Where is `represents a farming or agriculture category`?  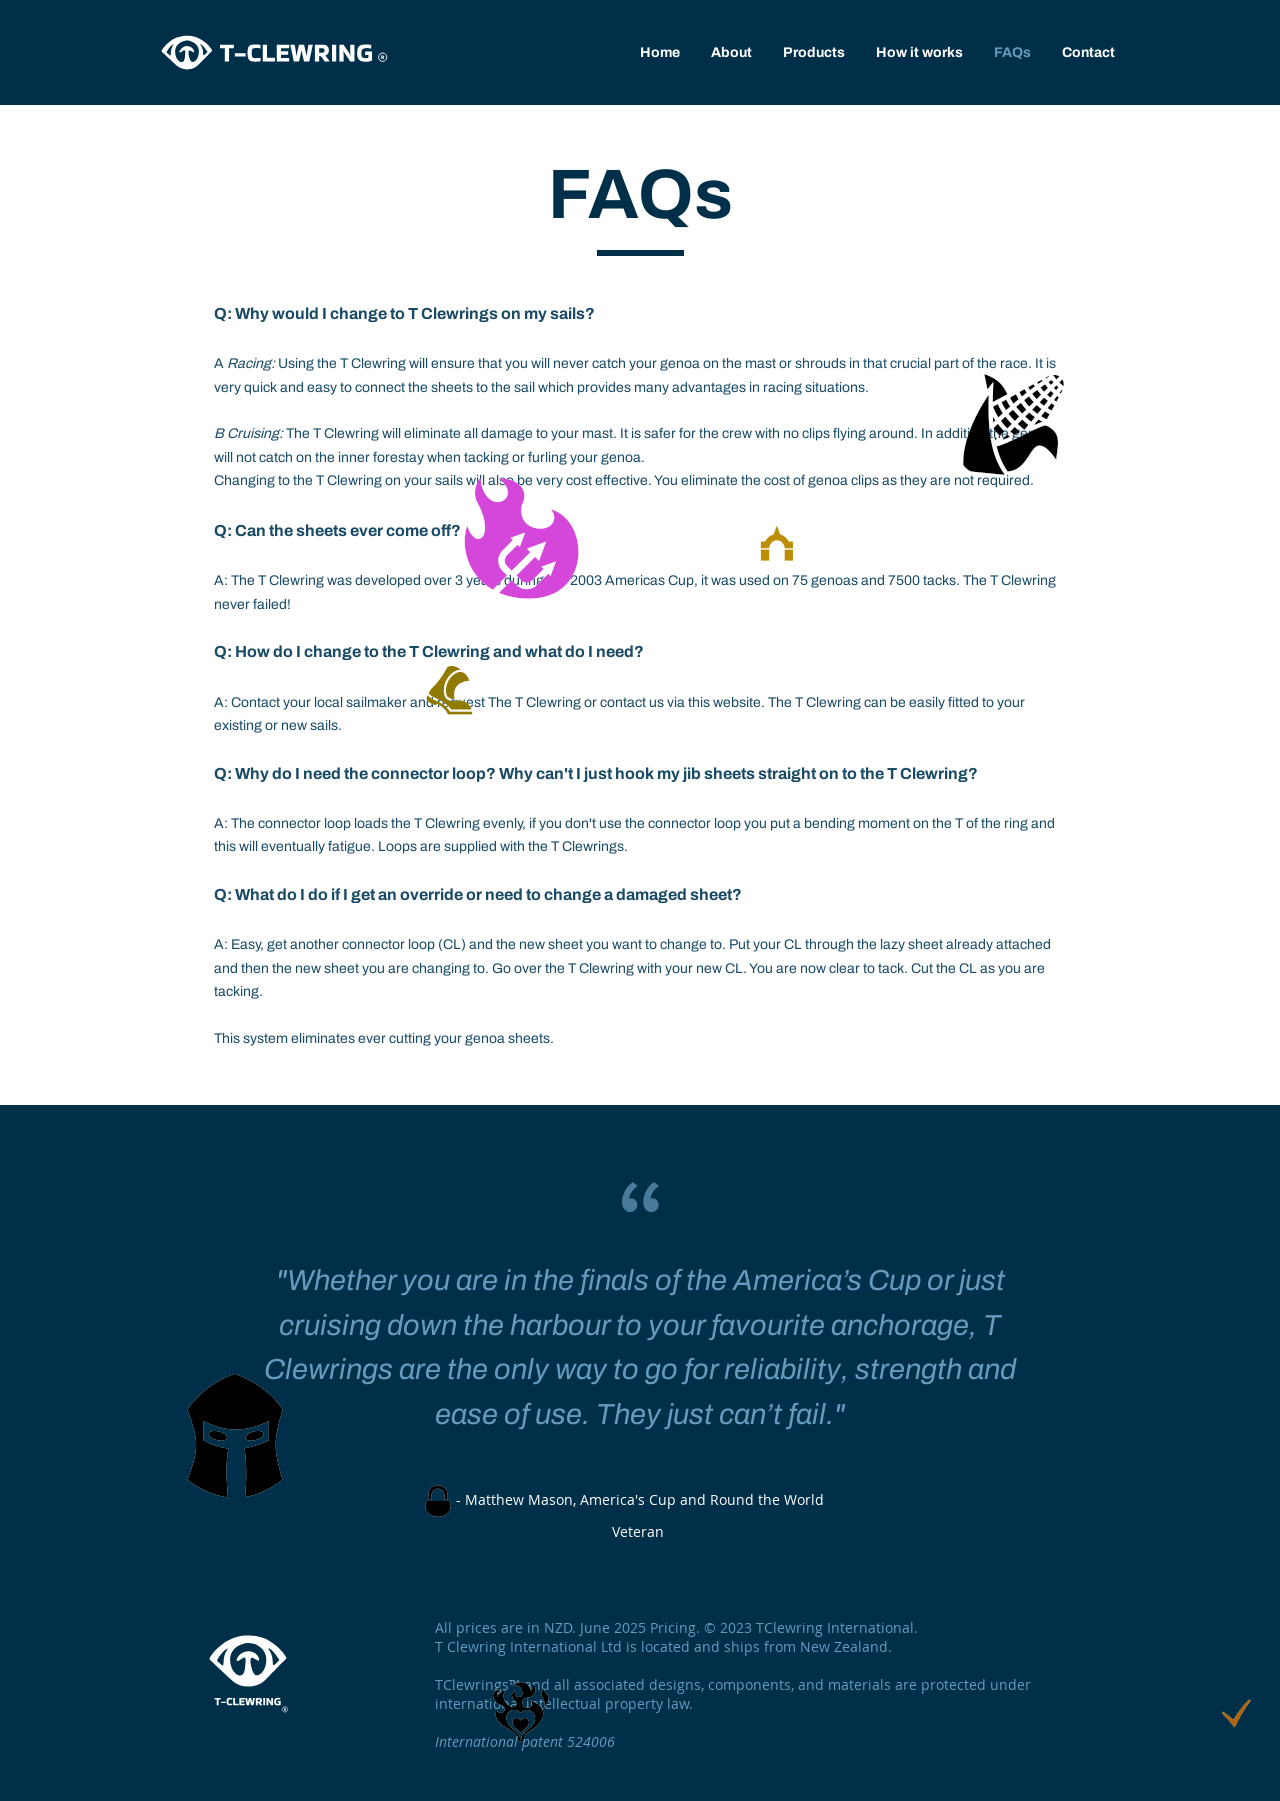 represents a farming or agriculture category is located at coordinates (1013, 424).